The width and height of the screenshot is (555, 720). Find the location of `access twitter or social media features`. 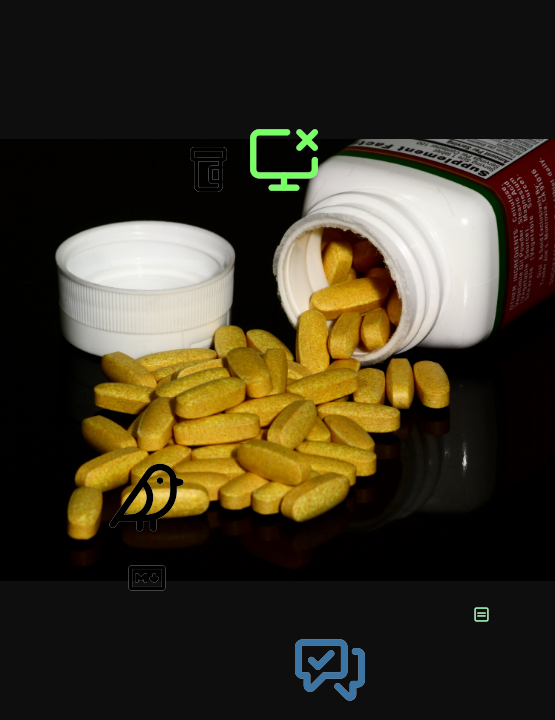

access twitter or social media features is located at coordinates (146, 497).